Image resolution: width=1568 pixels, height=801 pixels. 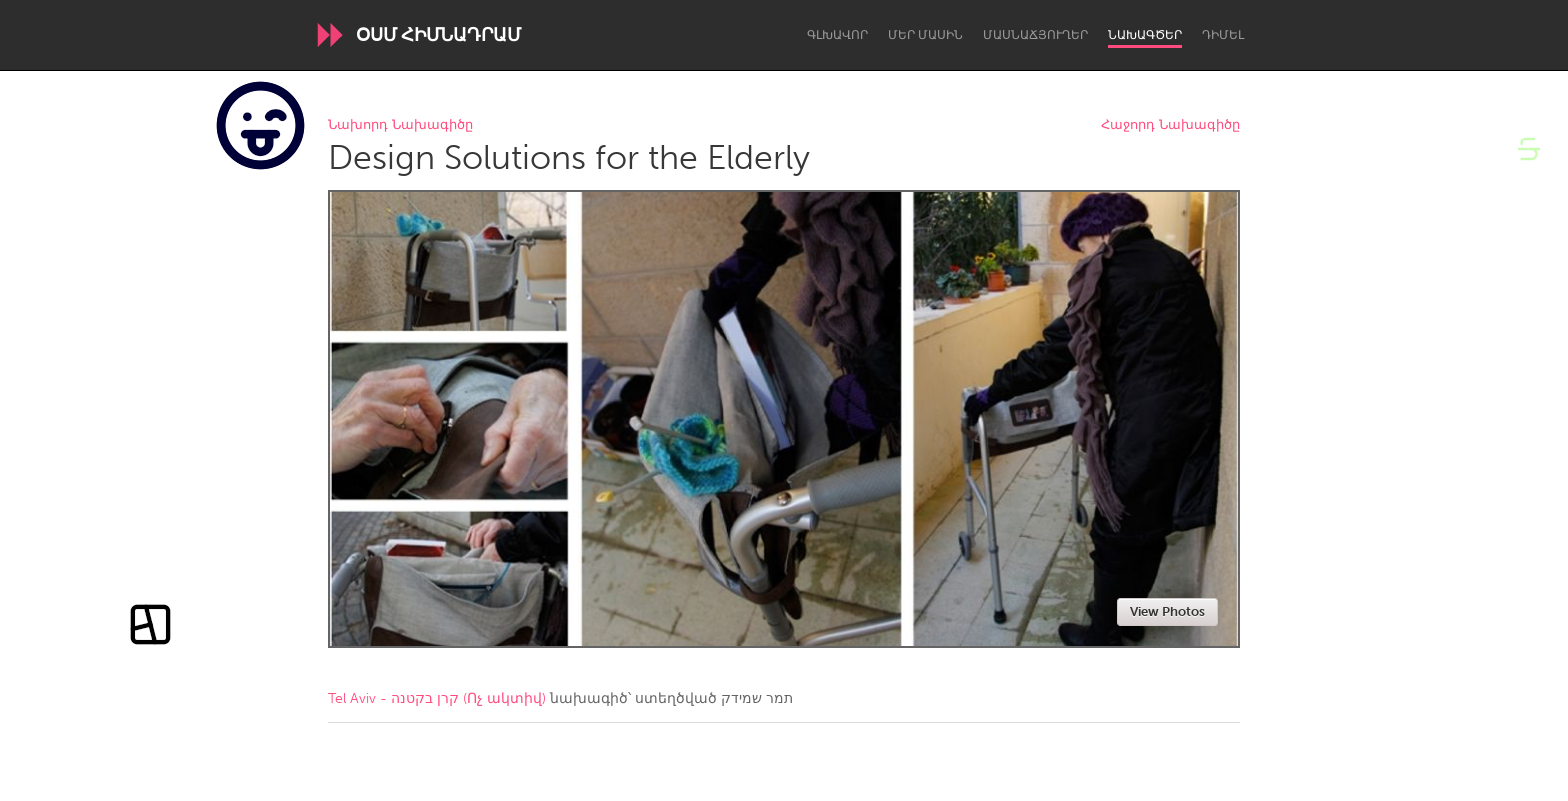 I want to click on apply strikethrough formatting to selected text, so click(x=1529, y=149).